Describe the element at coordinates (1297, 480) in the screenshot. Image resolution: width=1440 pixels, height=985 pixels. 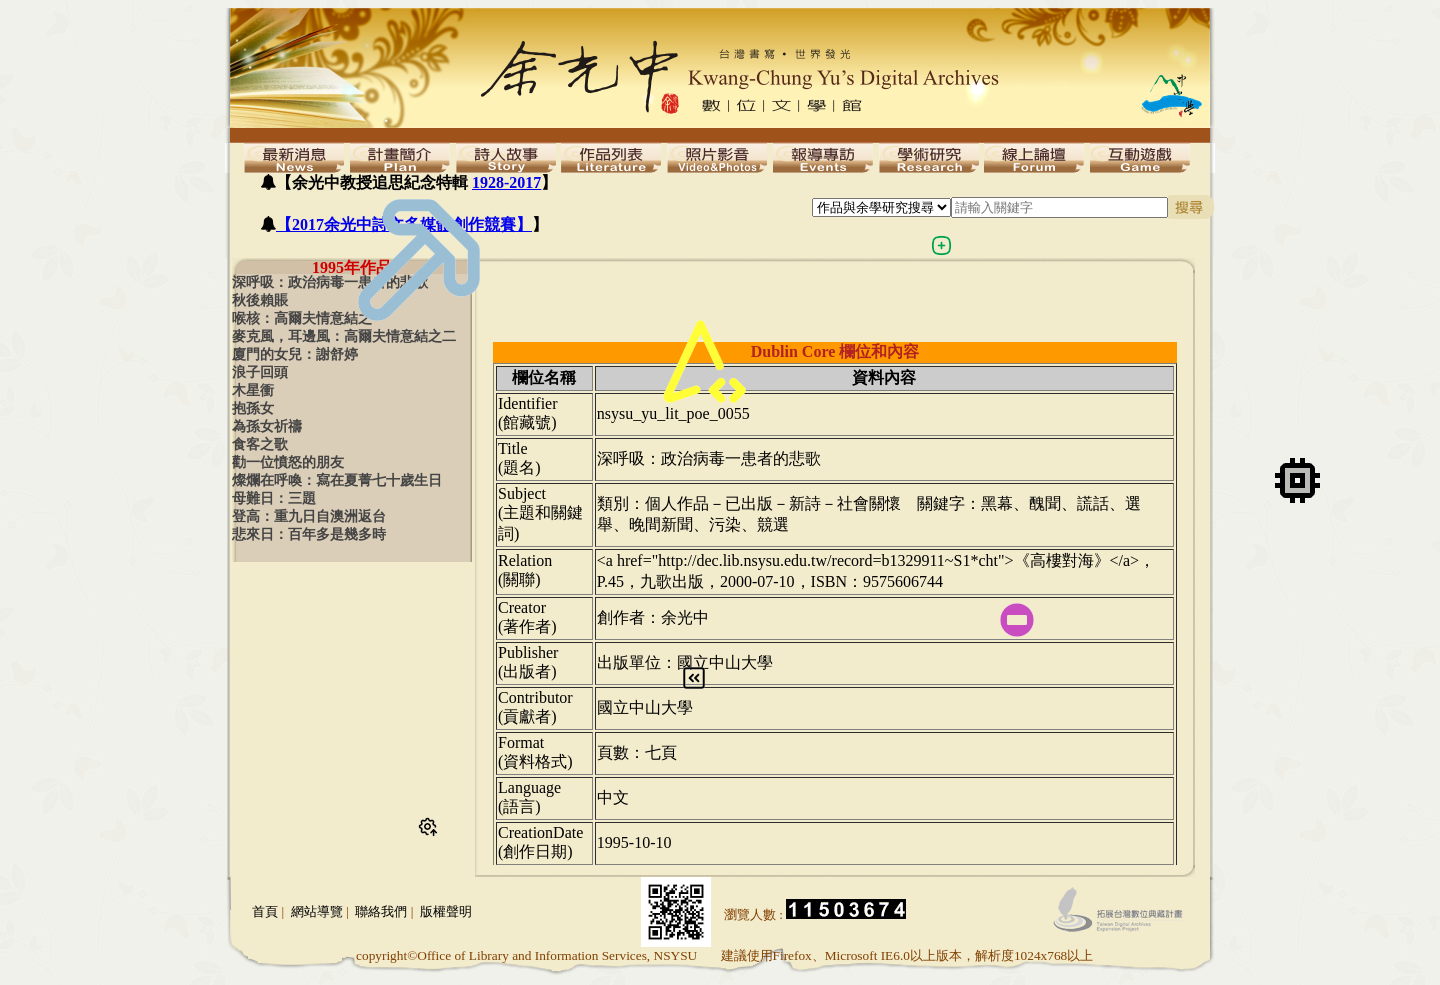
I see `view device memory or RAM usage` at that location.